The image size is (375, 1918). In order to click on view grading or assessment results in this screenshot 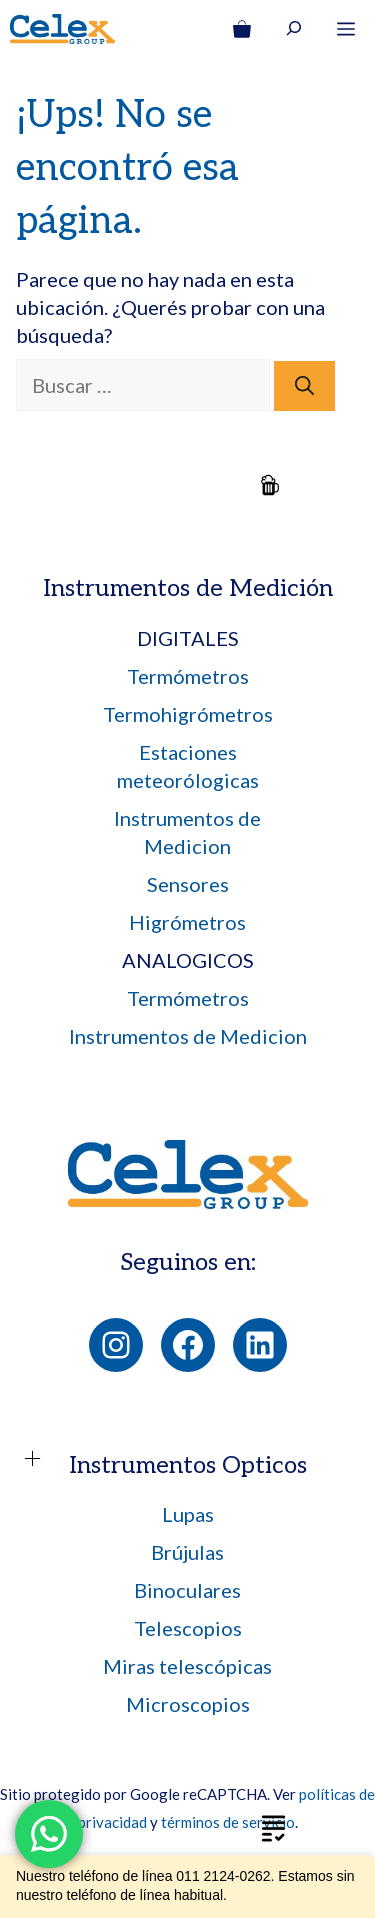, I will do `click(273, 1828)`.